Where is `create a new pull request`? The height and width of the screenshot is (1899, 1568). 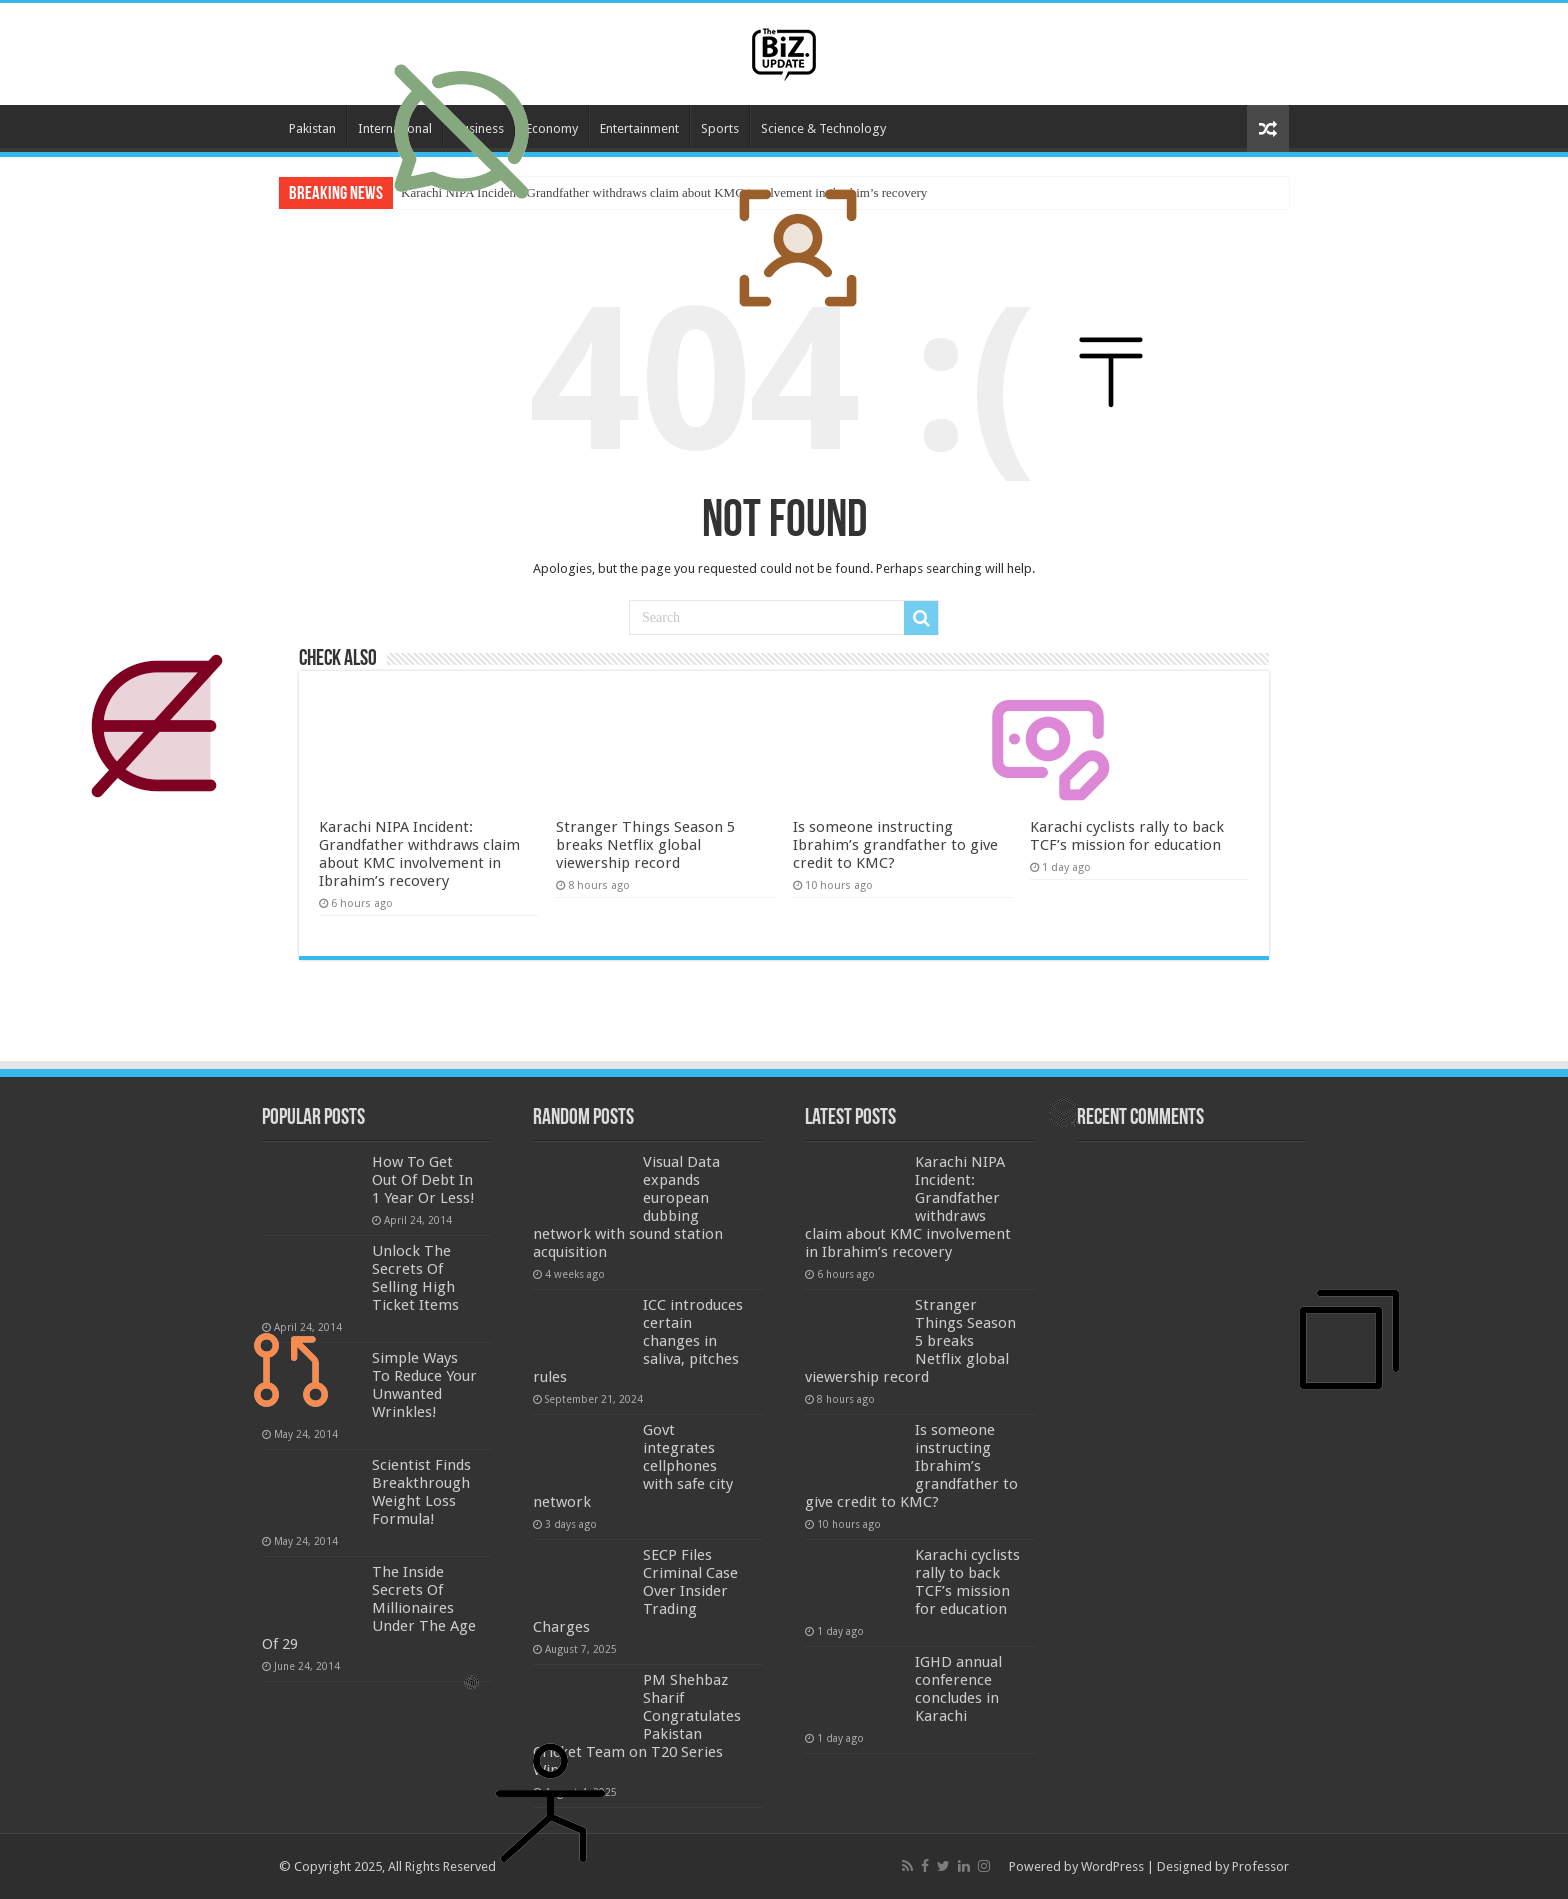 create a new pull request is located at coordinates (288, 1370).